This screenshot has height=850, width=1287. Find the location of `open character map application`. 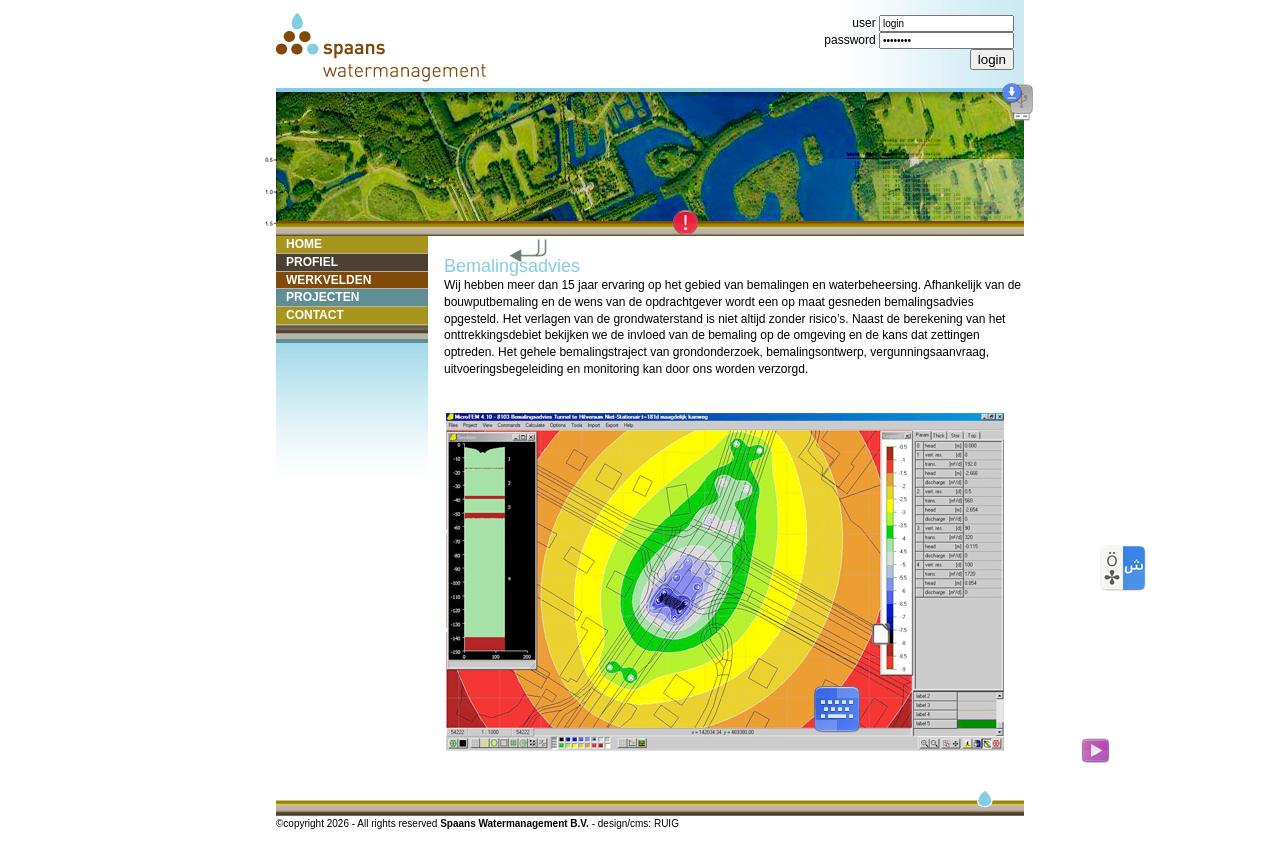

open character map application is located at coordinates (1123, 568).